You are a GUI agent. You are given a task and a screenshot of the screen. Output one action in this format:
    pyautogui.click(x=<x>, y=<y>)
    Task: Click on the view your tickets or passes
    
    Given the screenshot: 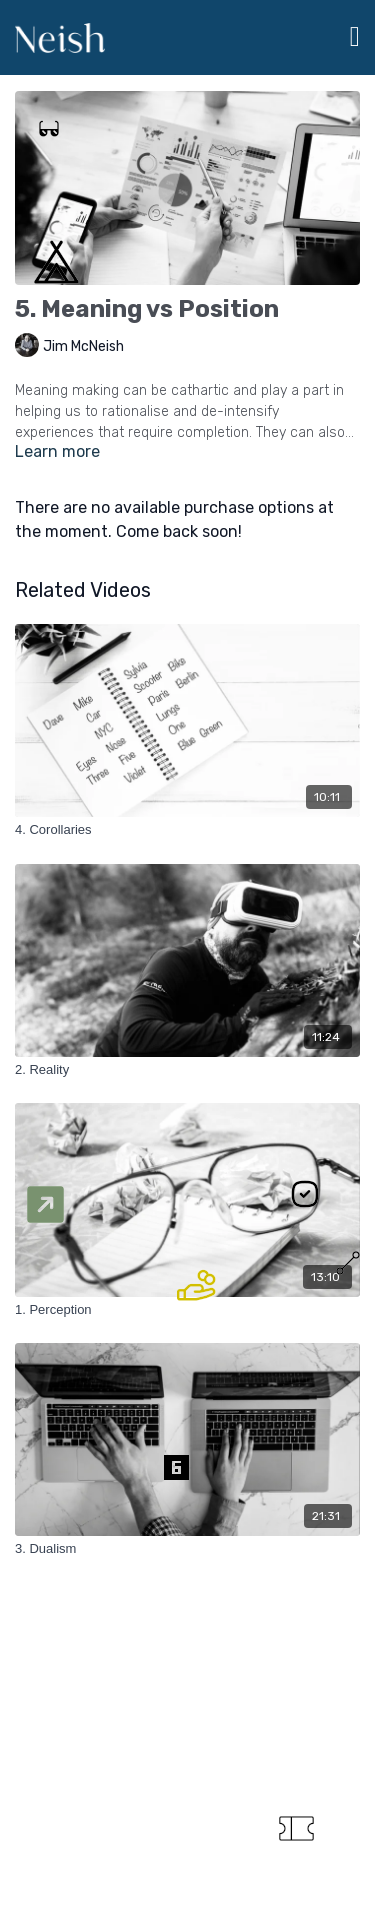 What is the action you would take?
    pyautogui.click(x=296, y=1828)
    